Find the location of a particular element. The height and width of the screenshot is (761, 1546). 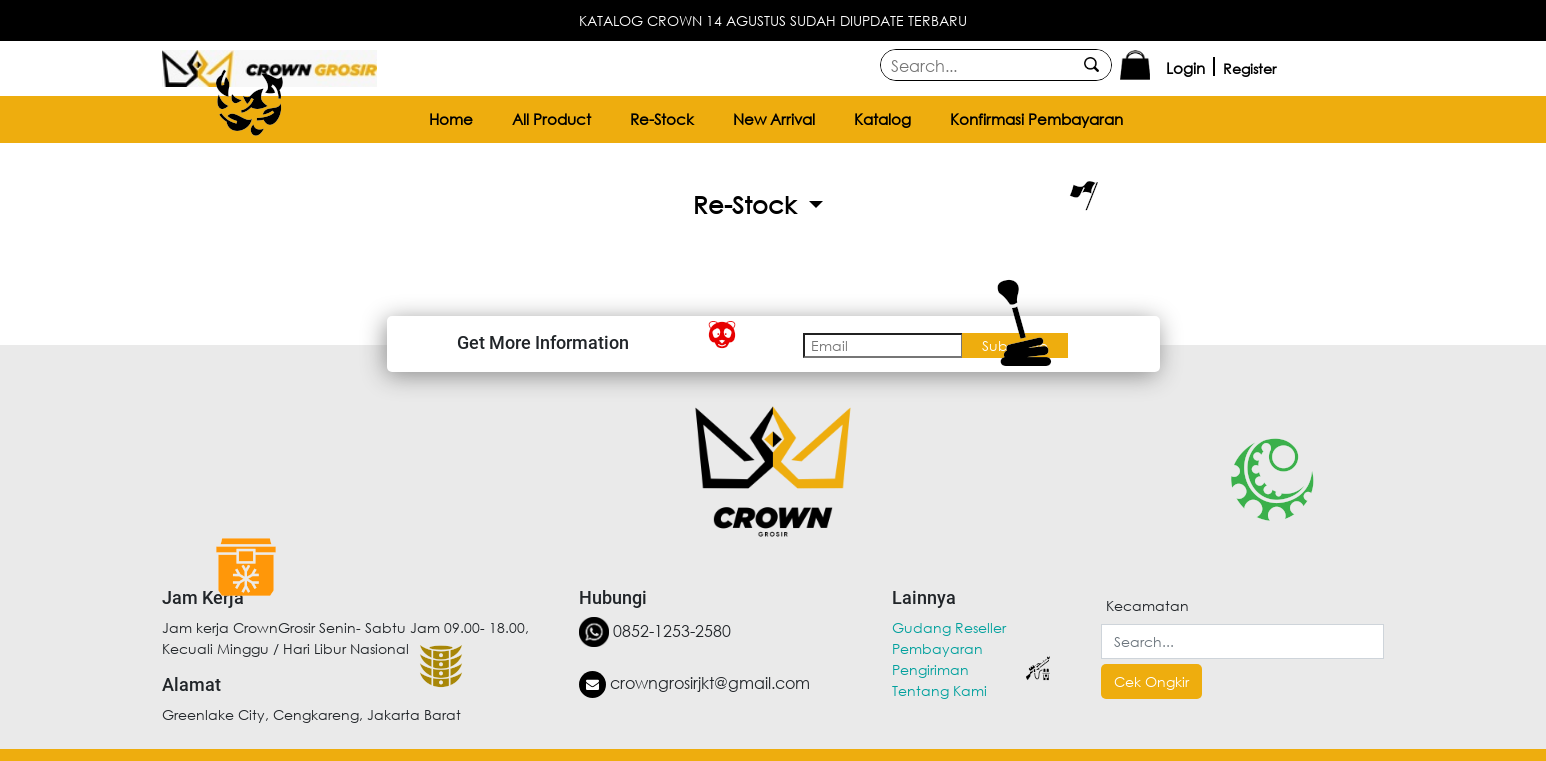

access cooling or refrigeration settings is located at coordinates (246, 566).